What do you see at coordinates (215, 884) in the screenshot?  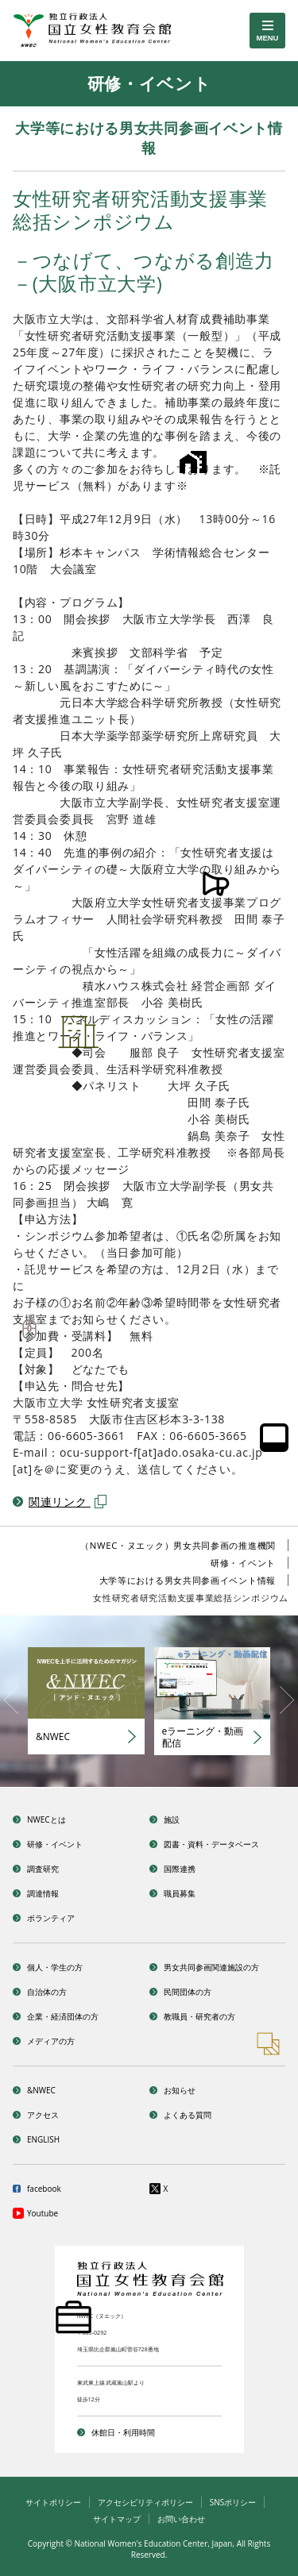 I see `make an announcement or broadcast` at bounding box center [215, 884].